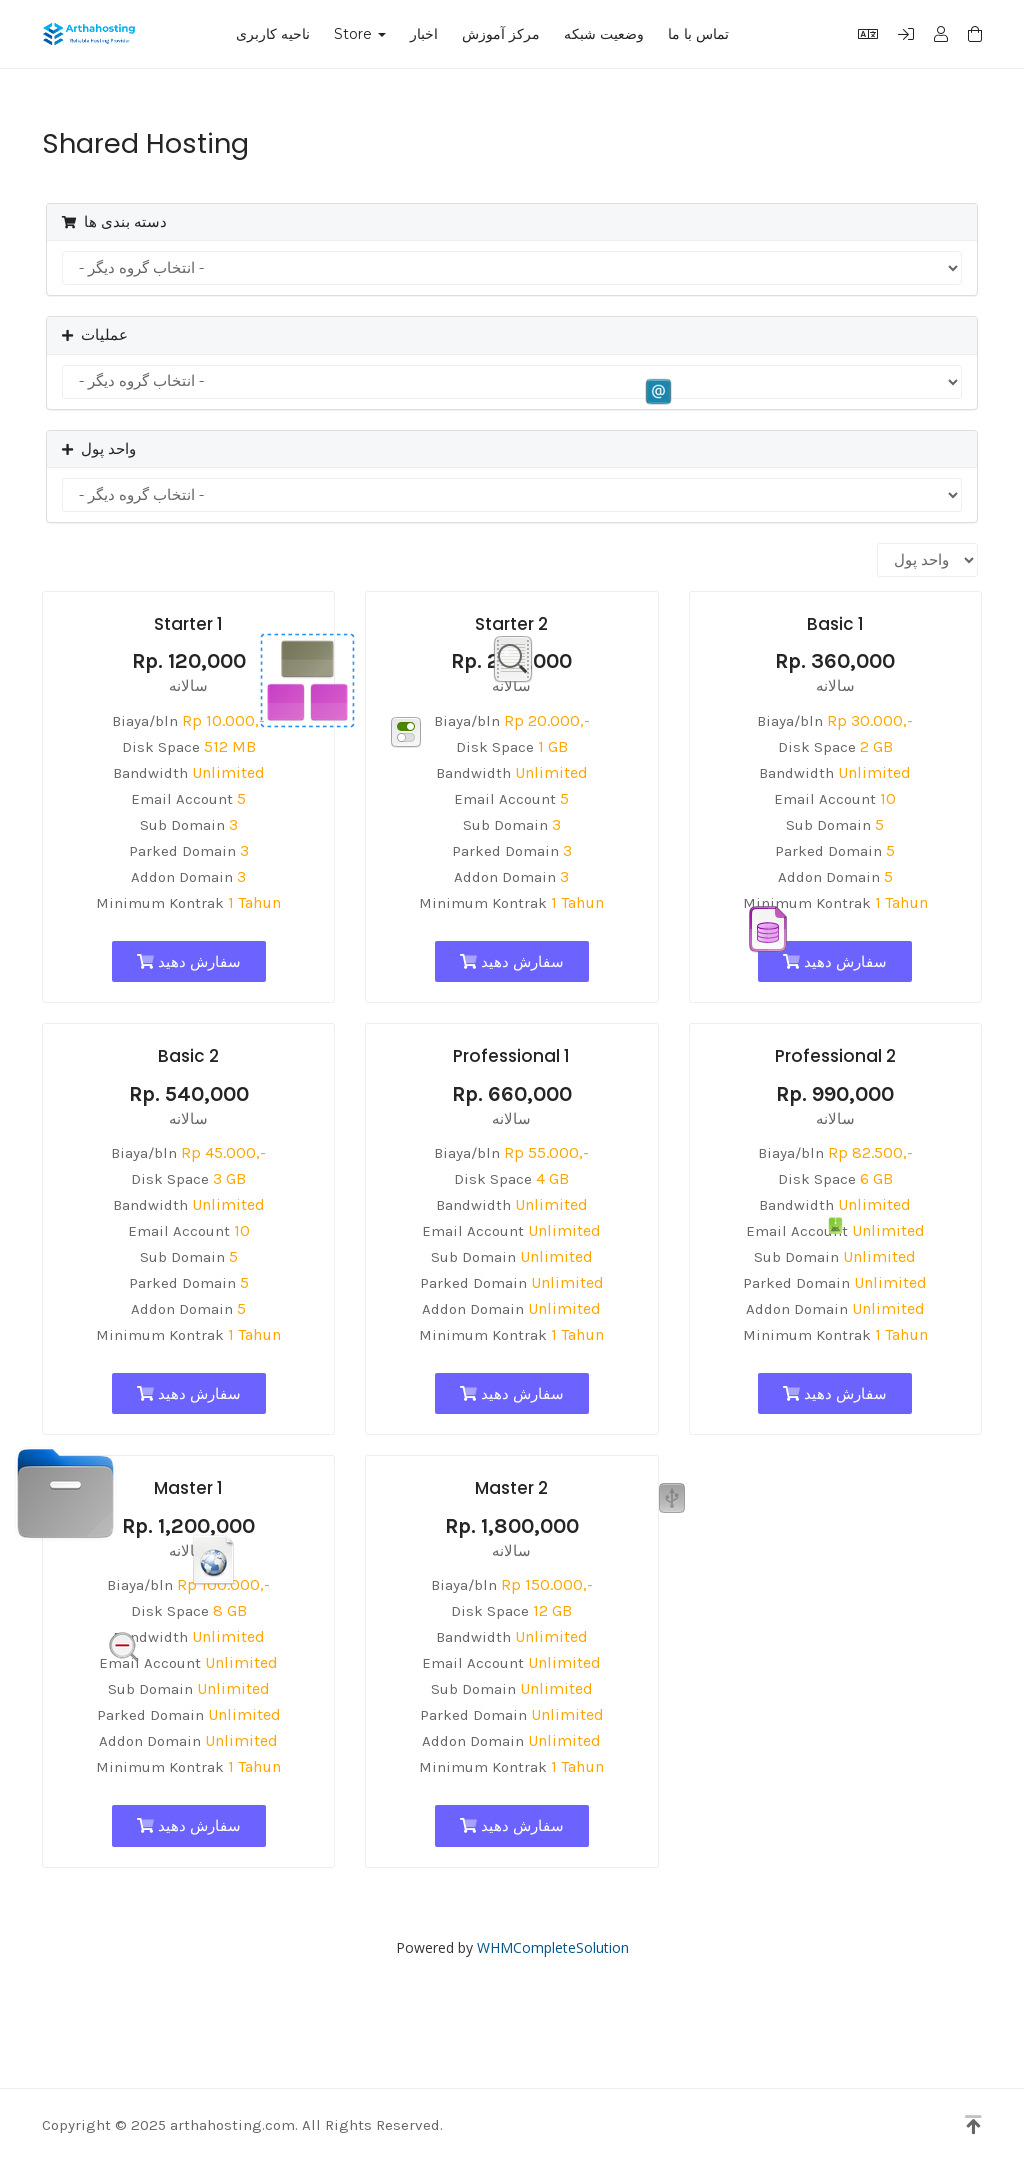 The height and width of the screenshot is (2164, 1024). Describe the element at coordinates (307, 680) in the screenshot. I see `select all items in the current view` at that location.